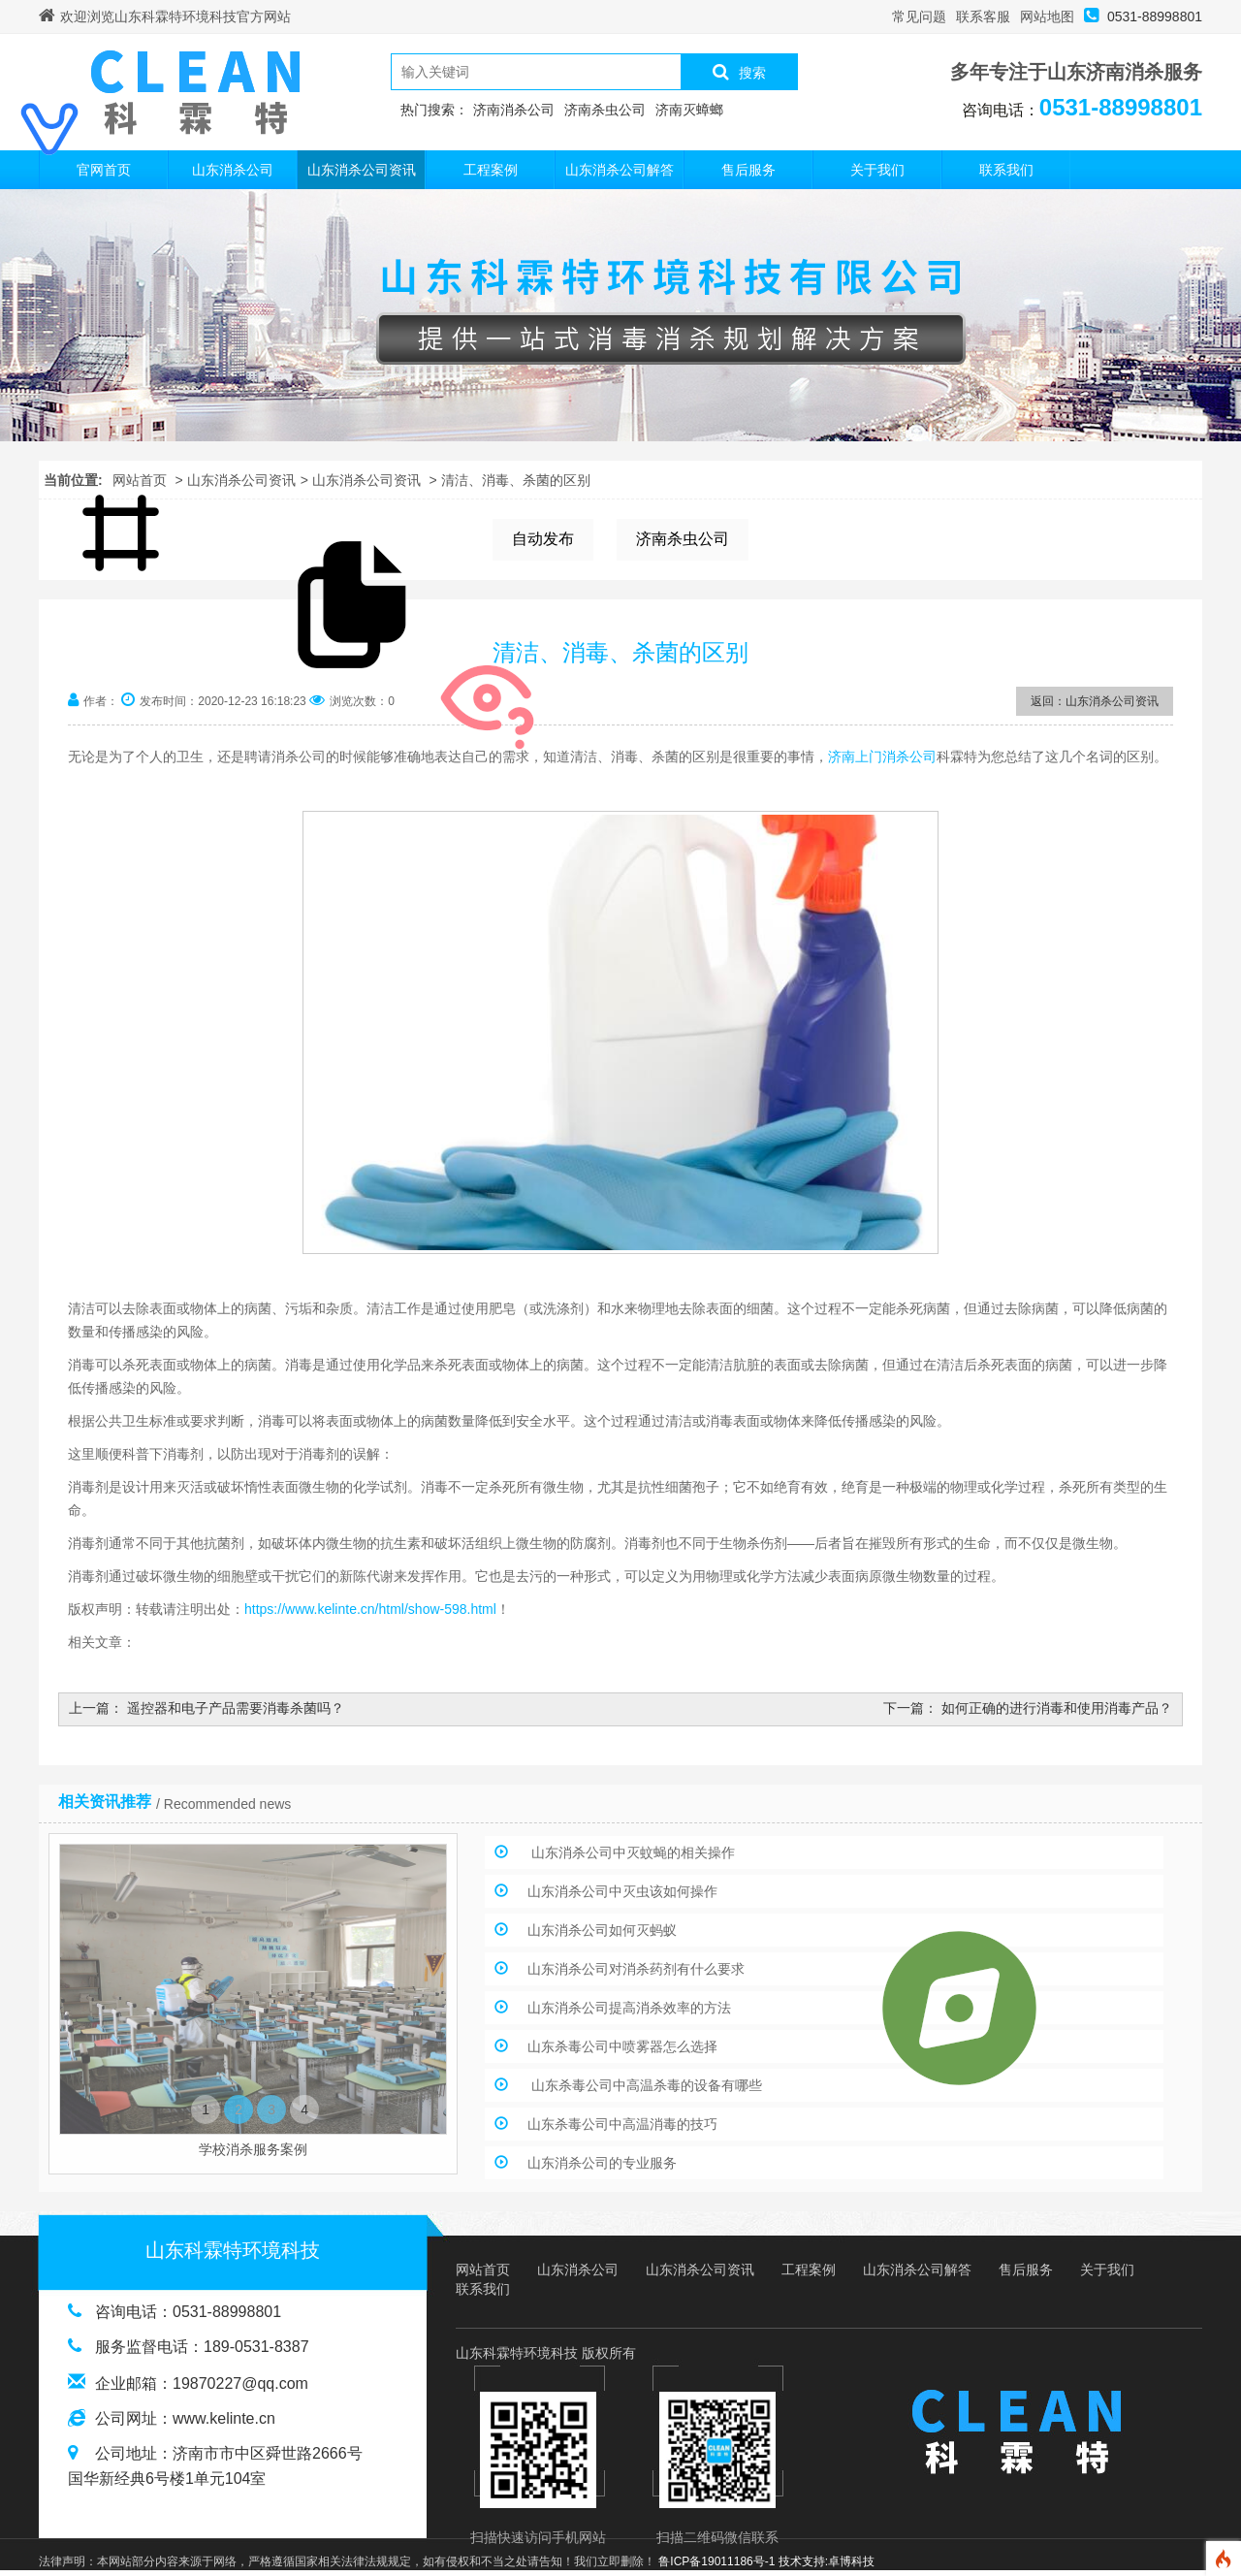 Image resolution: width=1241 pixels, height=2576 pixels. I want to click on access your files and documents, so click(348, 604).